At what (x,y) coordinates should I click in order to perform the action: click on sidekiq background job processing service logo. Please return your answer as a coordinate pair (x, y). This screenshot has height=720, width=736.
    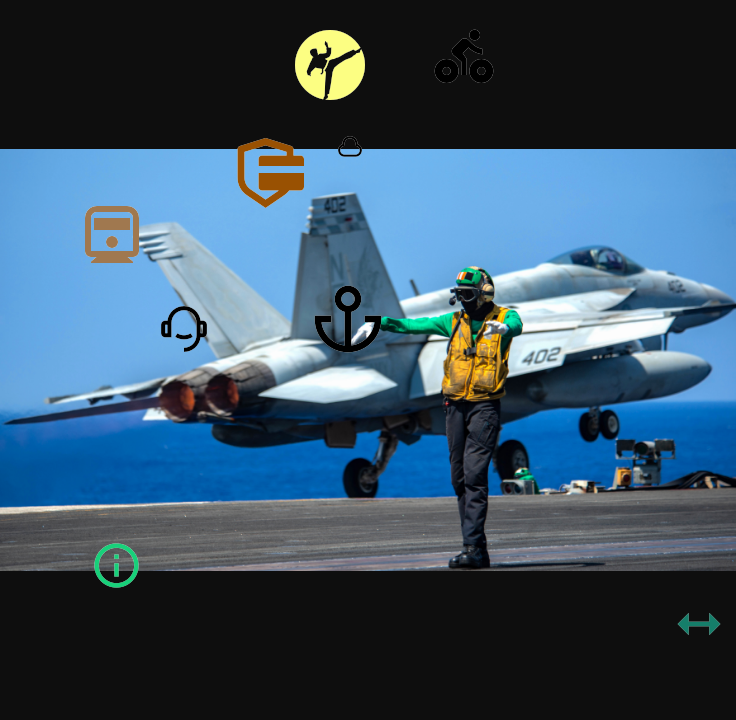
    Looking at the image, I should click on (330, 65).